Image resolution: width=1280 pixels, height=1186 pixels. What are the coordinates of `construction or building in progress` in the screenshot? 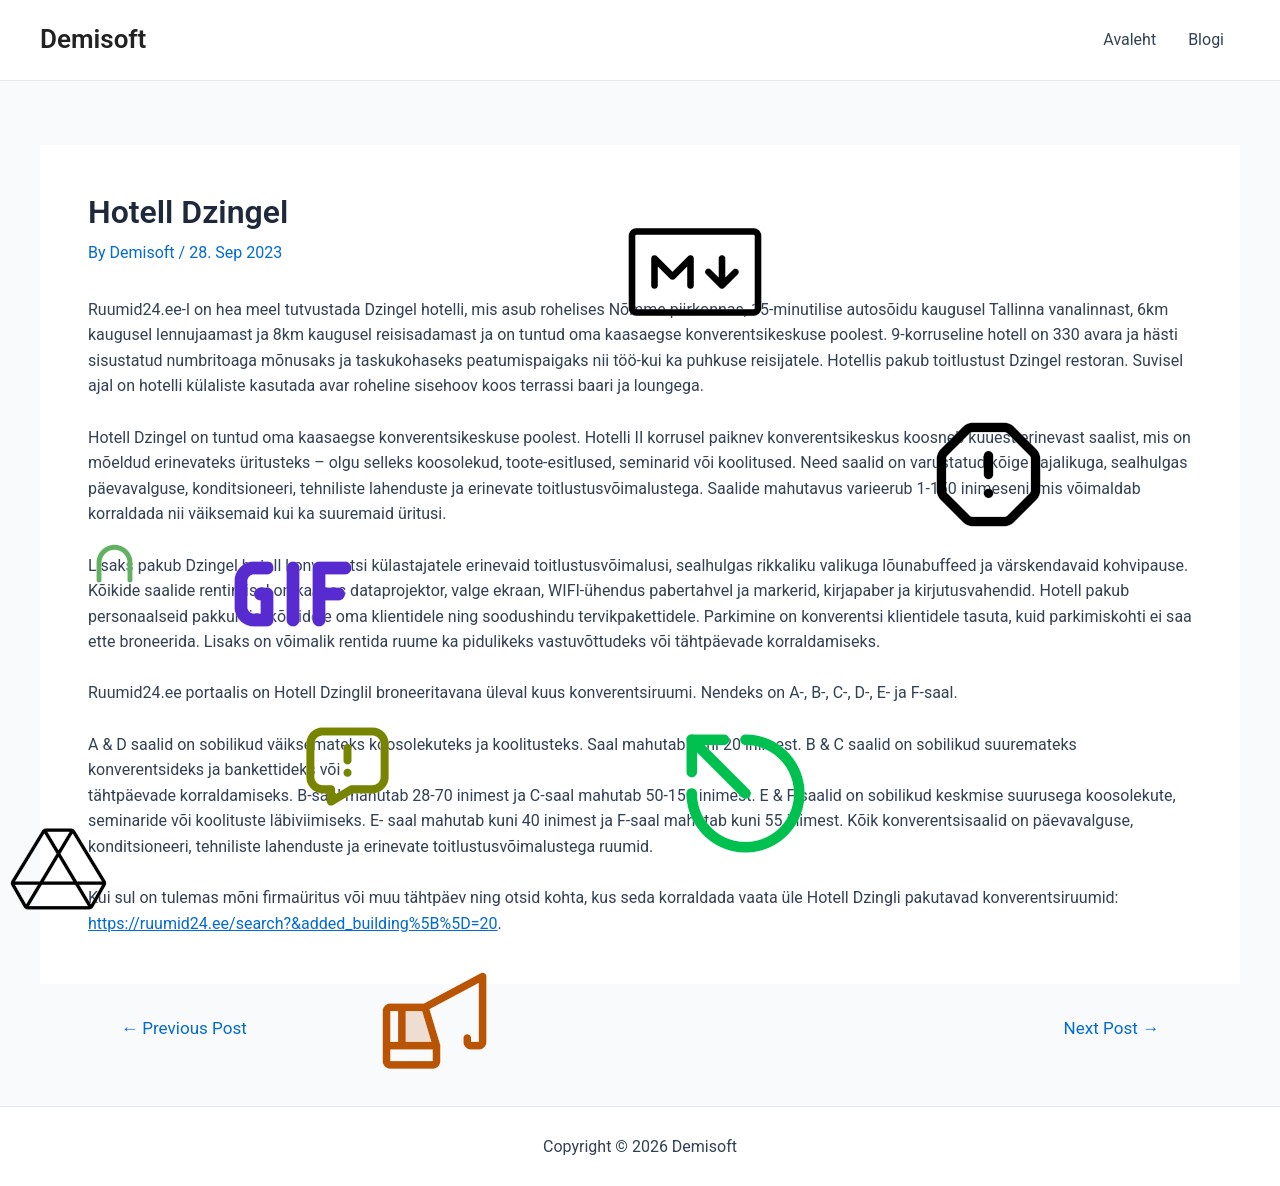 It's located at (436, 1026).